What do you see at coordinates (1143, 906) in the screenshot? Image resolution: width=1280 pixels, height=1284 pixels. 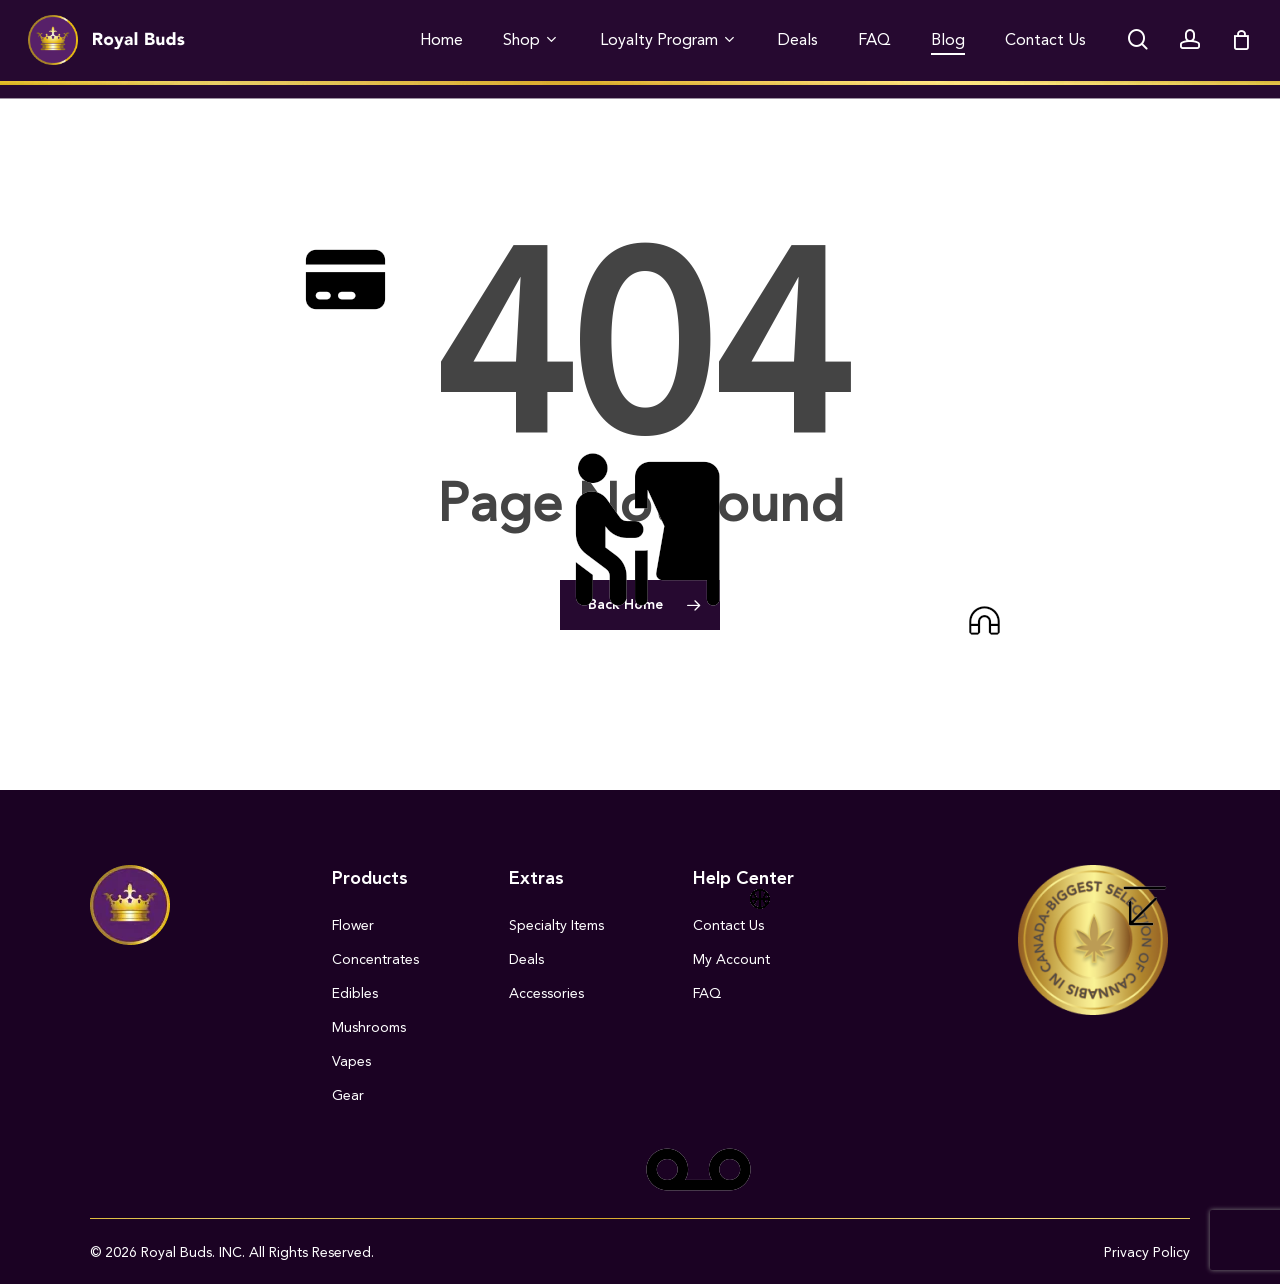 I see `move item to bottom-left corner` at bounding box center [1143, 906].